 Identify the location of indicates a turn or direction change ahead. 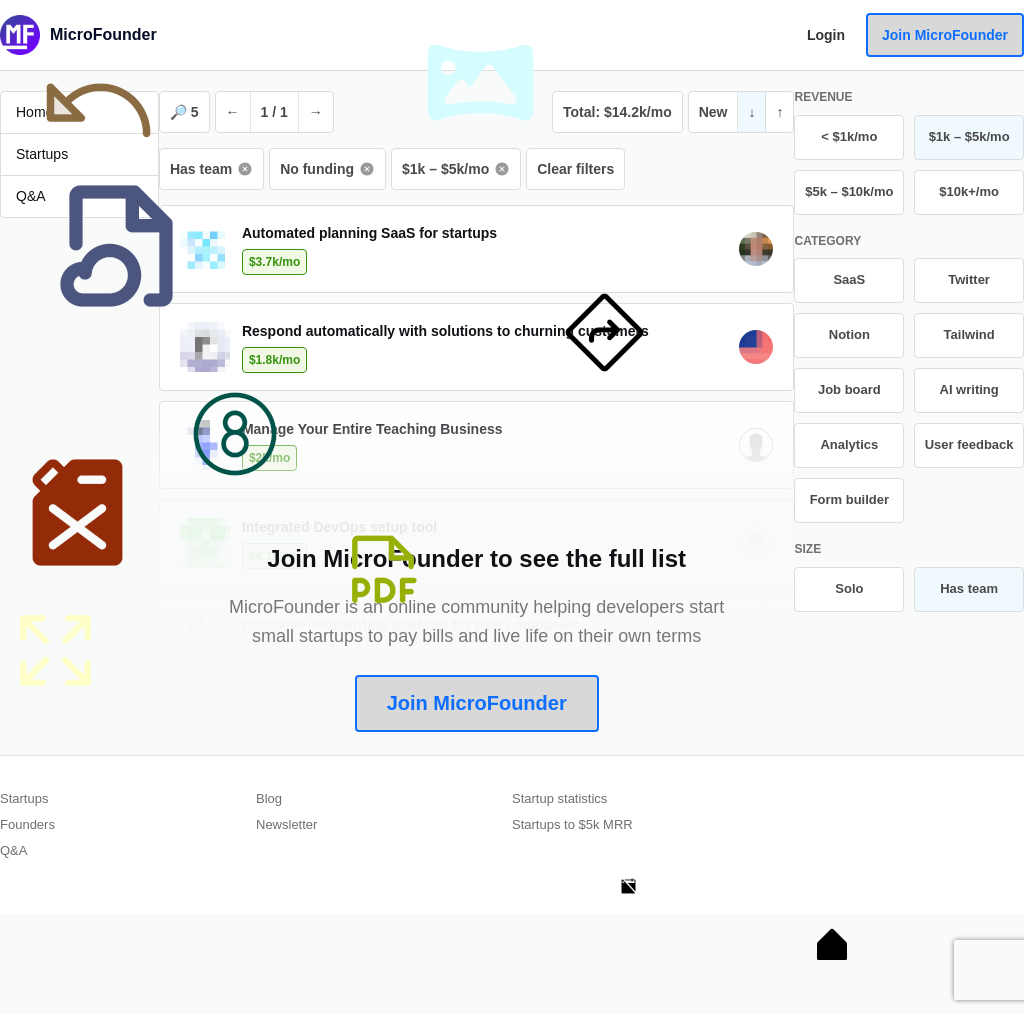
(604, 332).